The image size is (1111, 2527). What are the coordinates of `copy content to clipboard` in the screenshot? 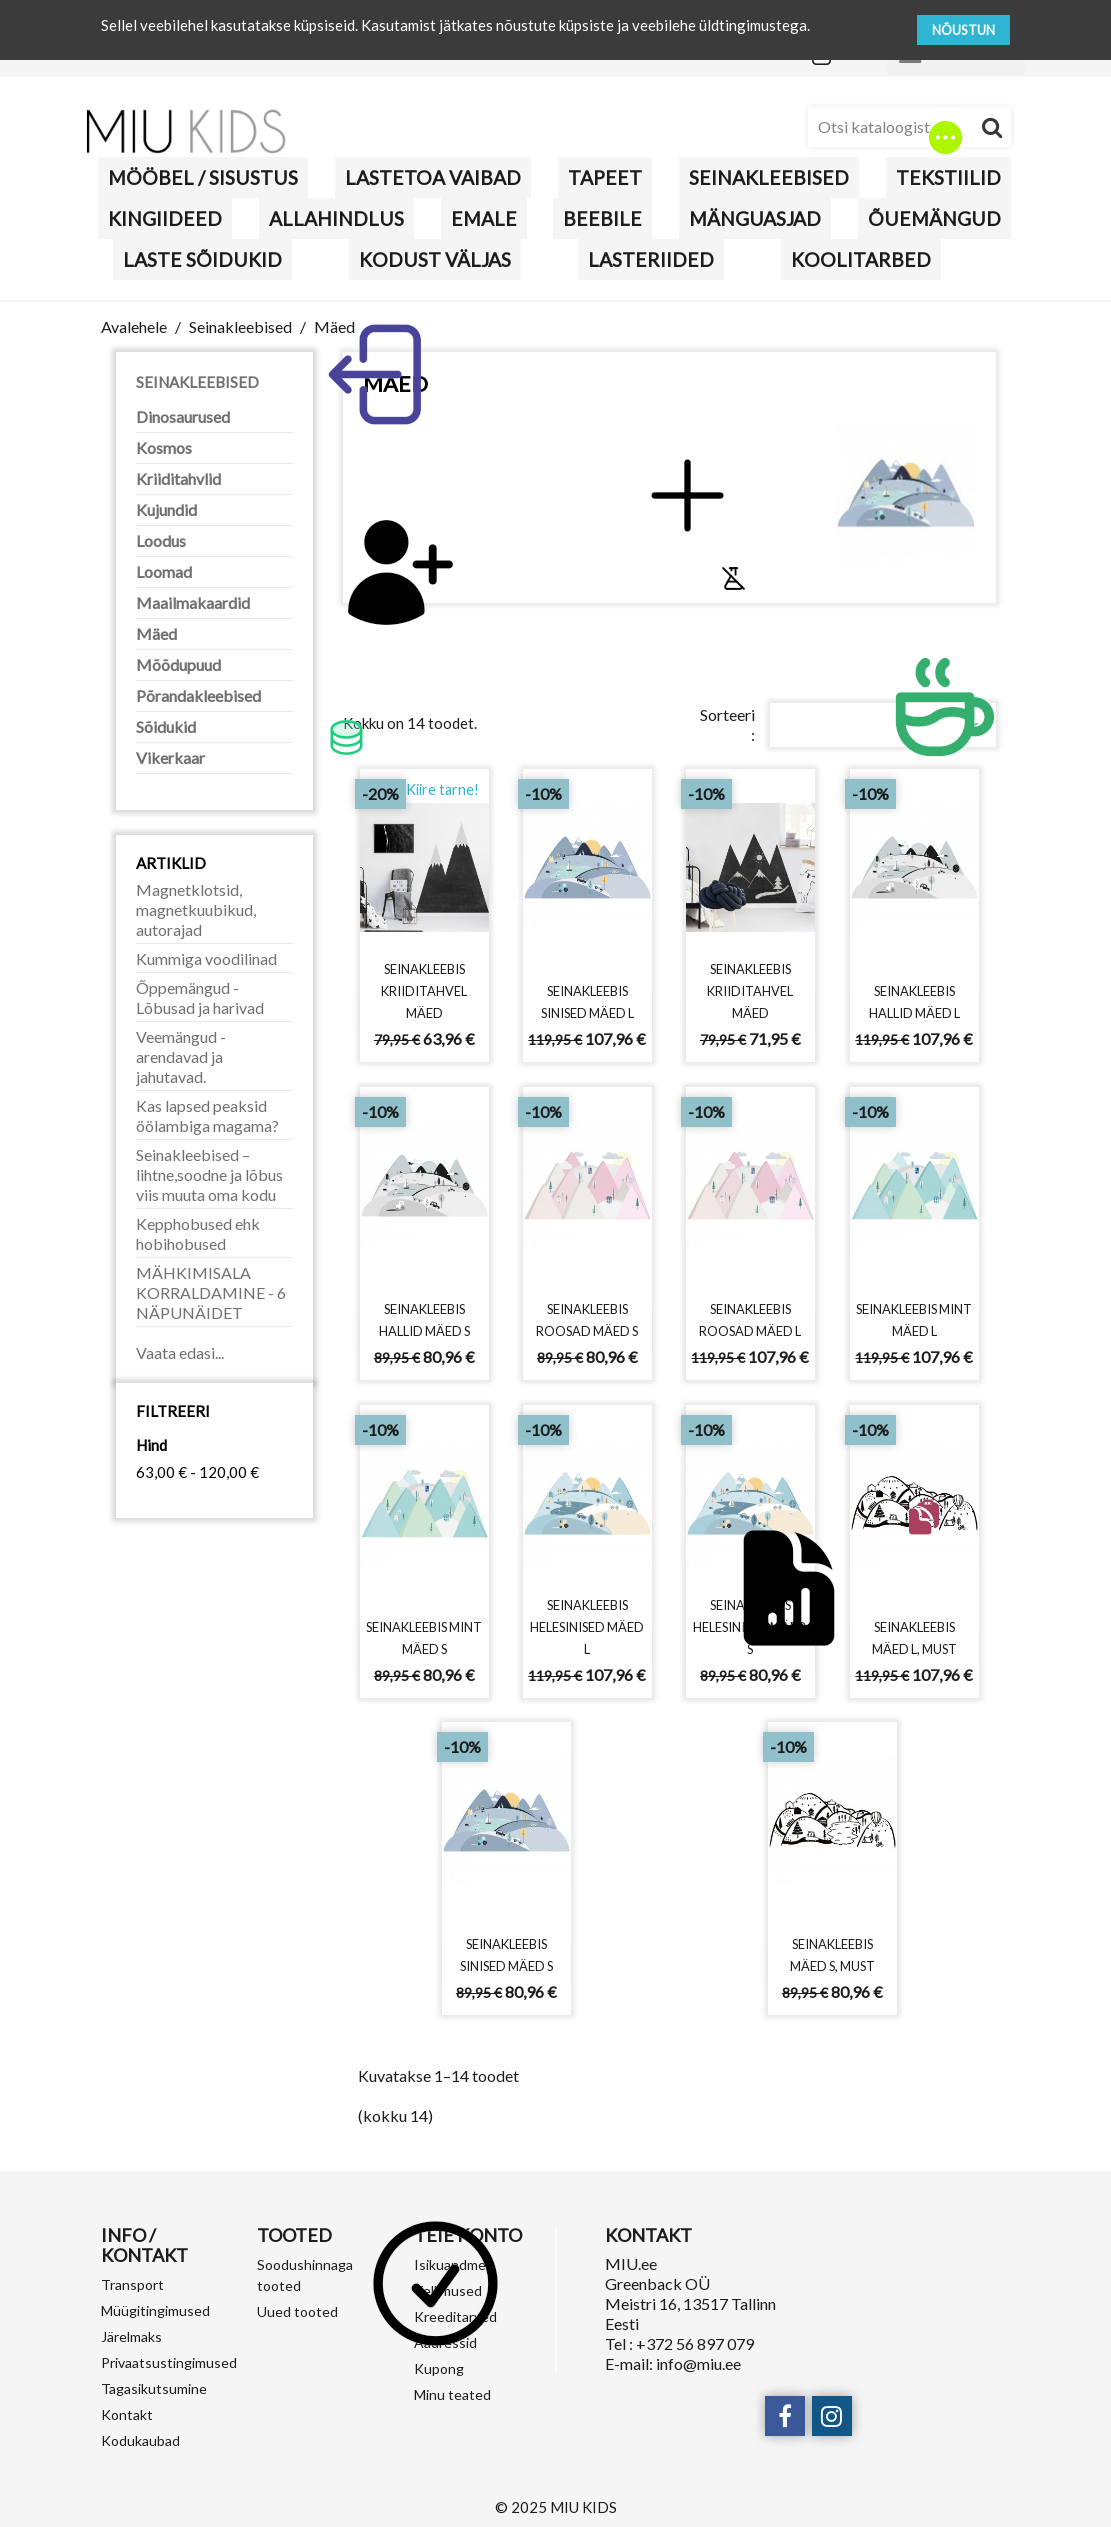 It's located at (924, 1517).